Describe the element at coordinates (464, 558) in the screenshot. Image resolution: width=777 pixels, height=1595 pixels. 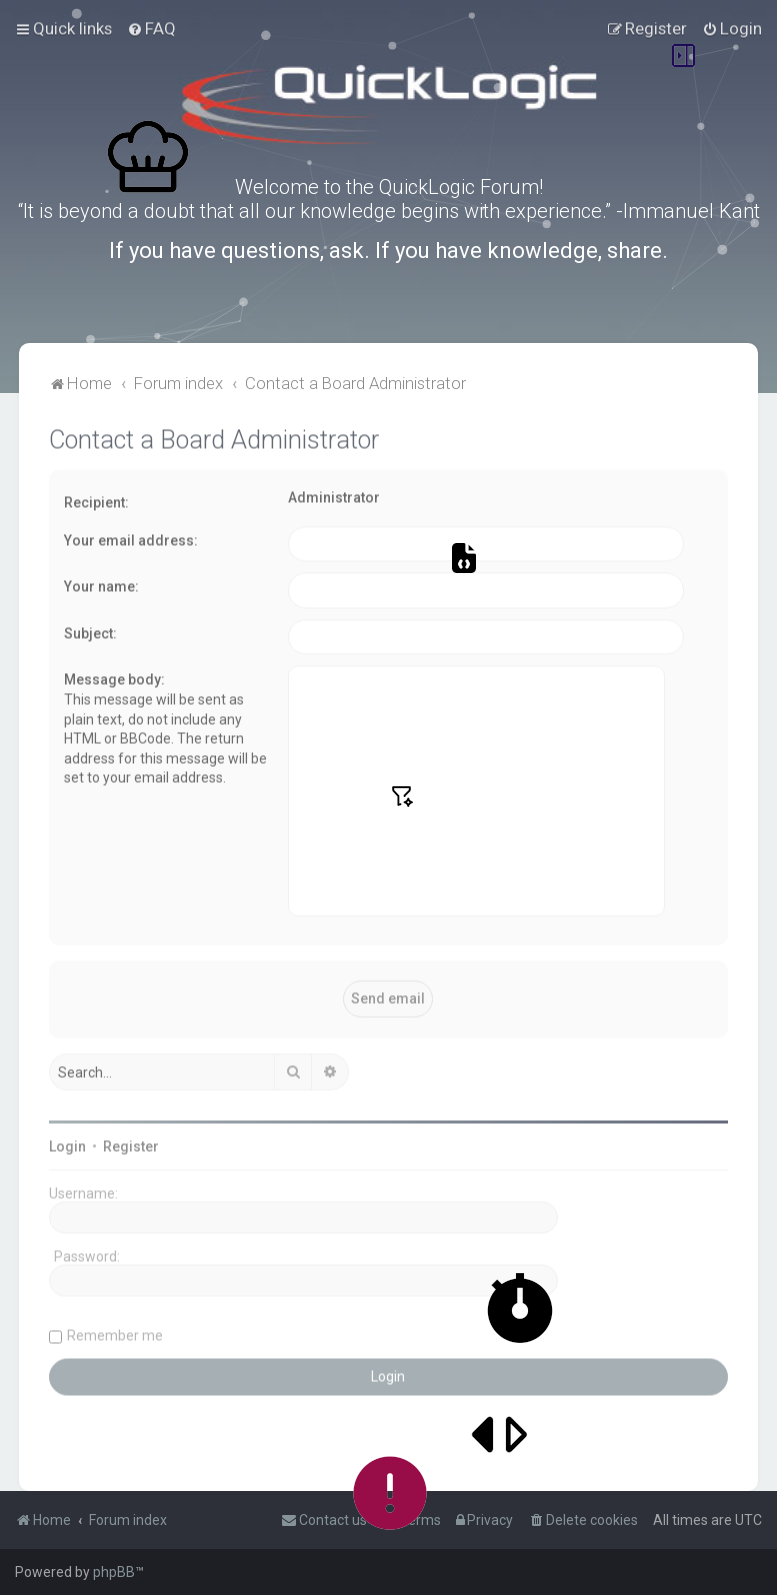
I see `view source code file` at that location.